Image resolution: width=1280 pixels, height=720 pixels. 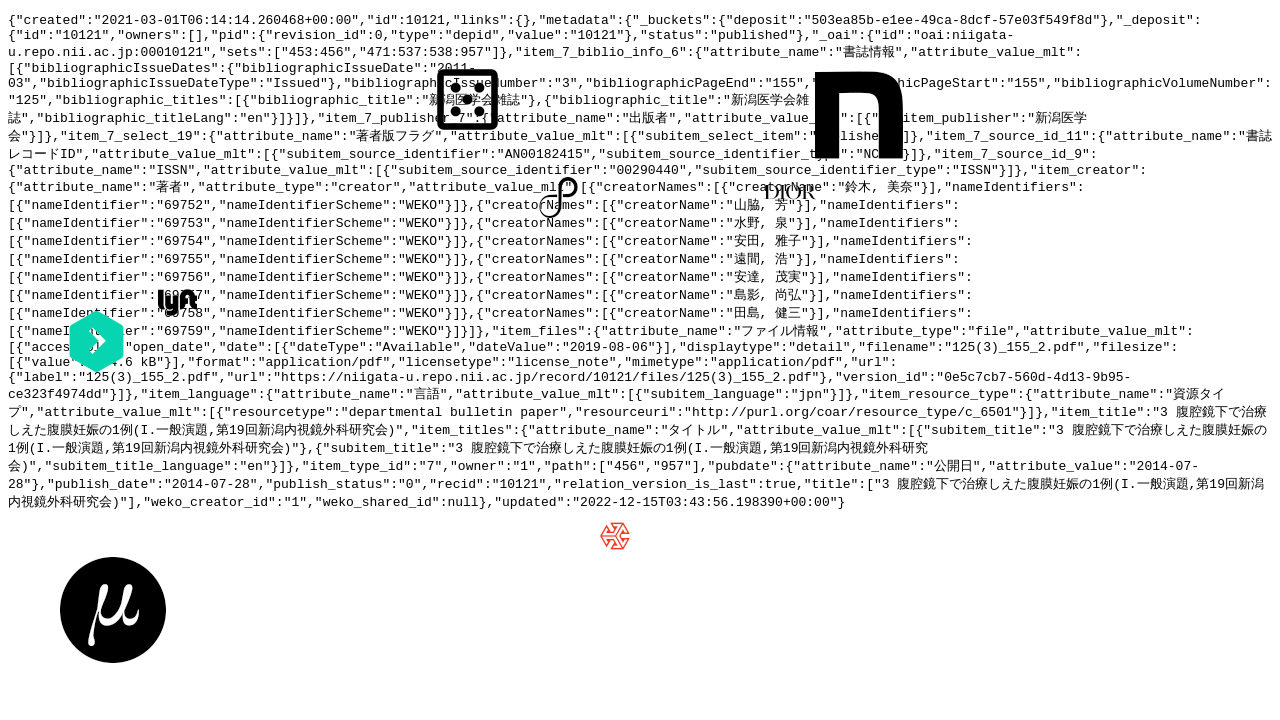 What do you see at coordinates (859, 115) in the screenshot?
I see `open the Note app` at bounding box center [859, 115].